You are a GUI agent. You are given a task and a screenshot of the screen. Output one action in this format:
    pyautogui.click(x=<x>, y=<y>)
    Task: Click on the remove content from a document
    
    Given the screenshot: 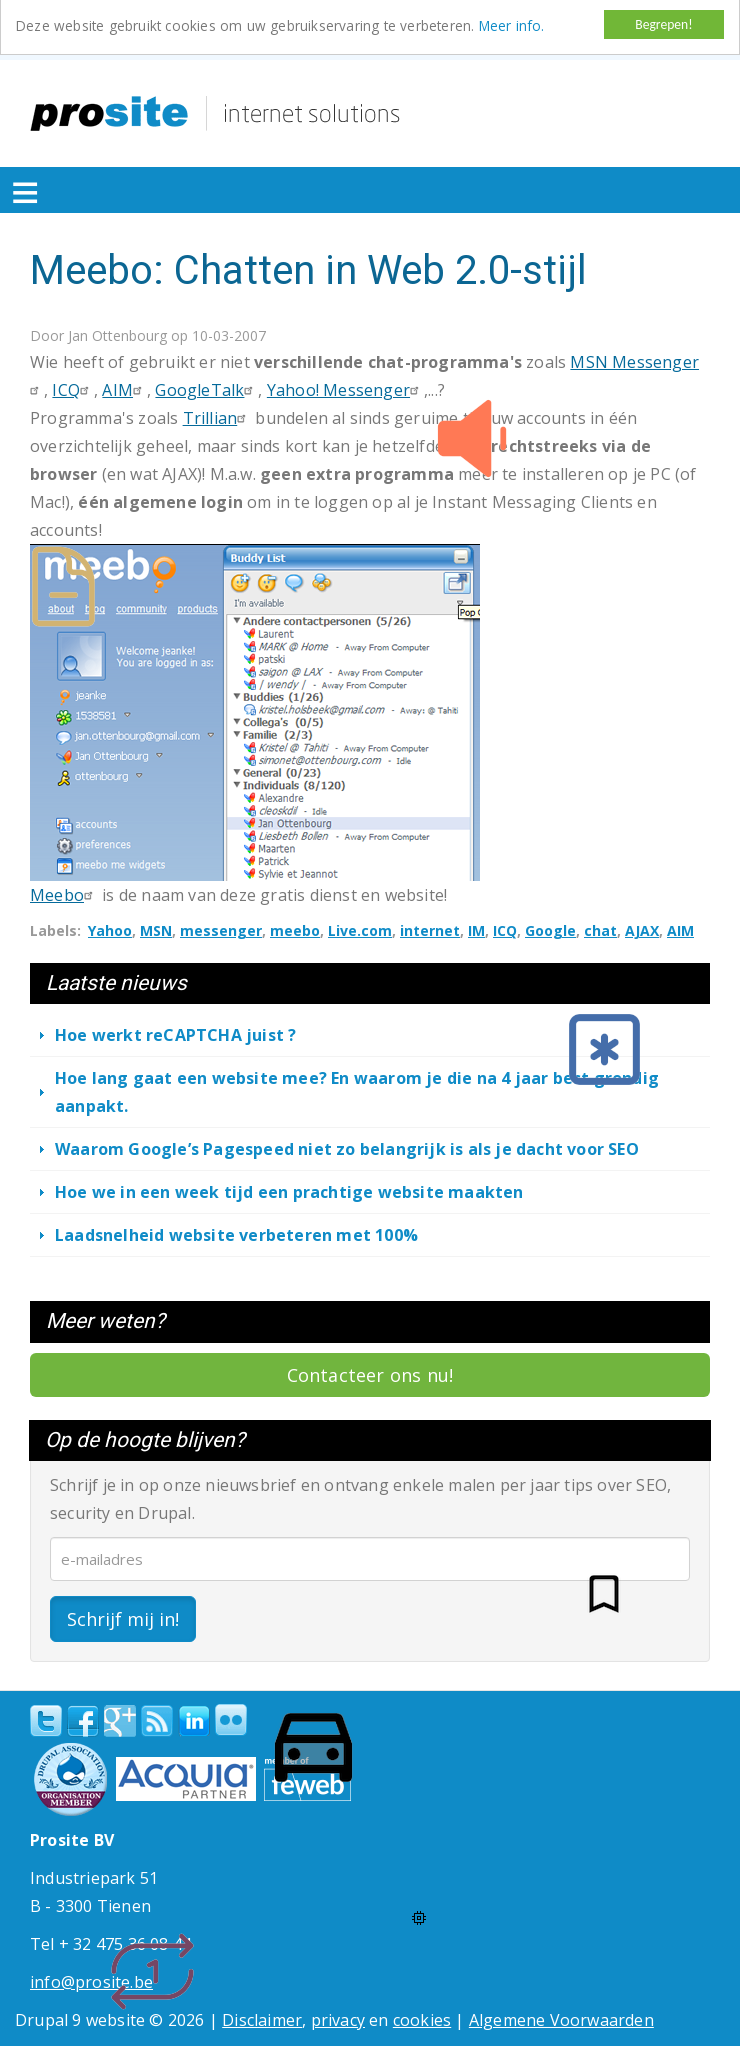 What is the action you would take?
    pyautogui.click(x=63, y=586)
    